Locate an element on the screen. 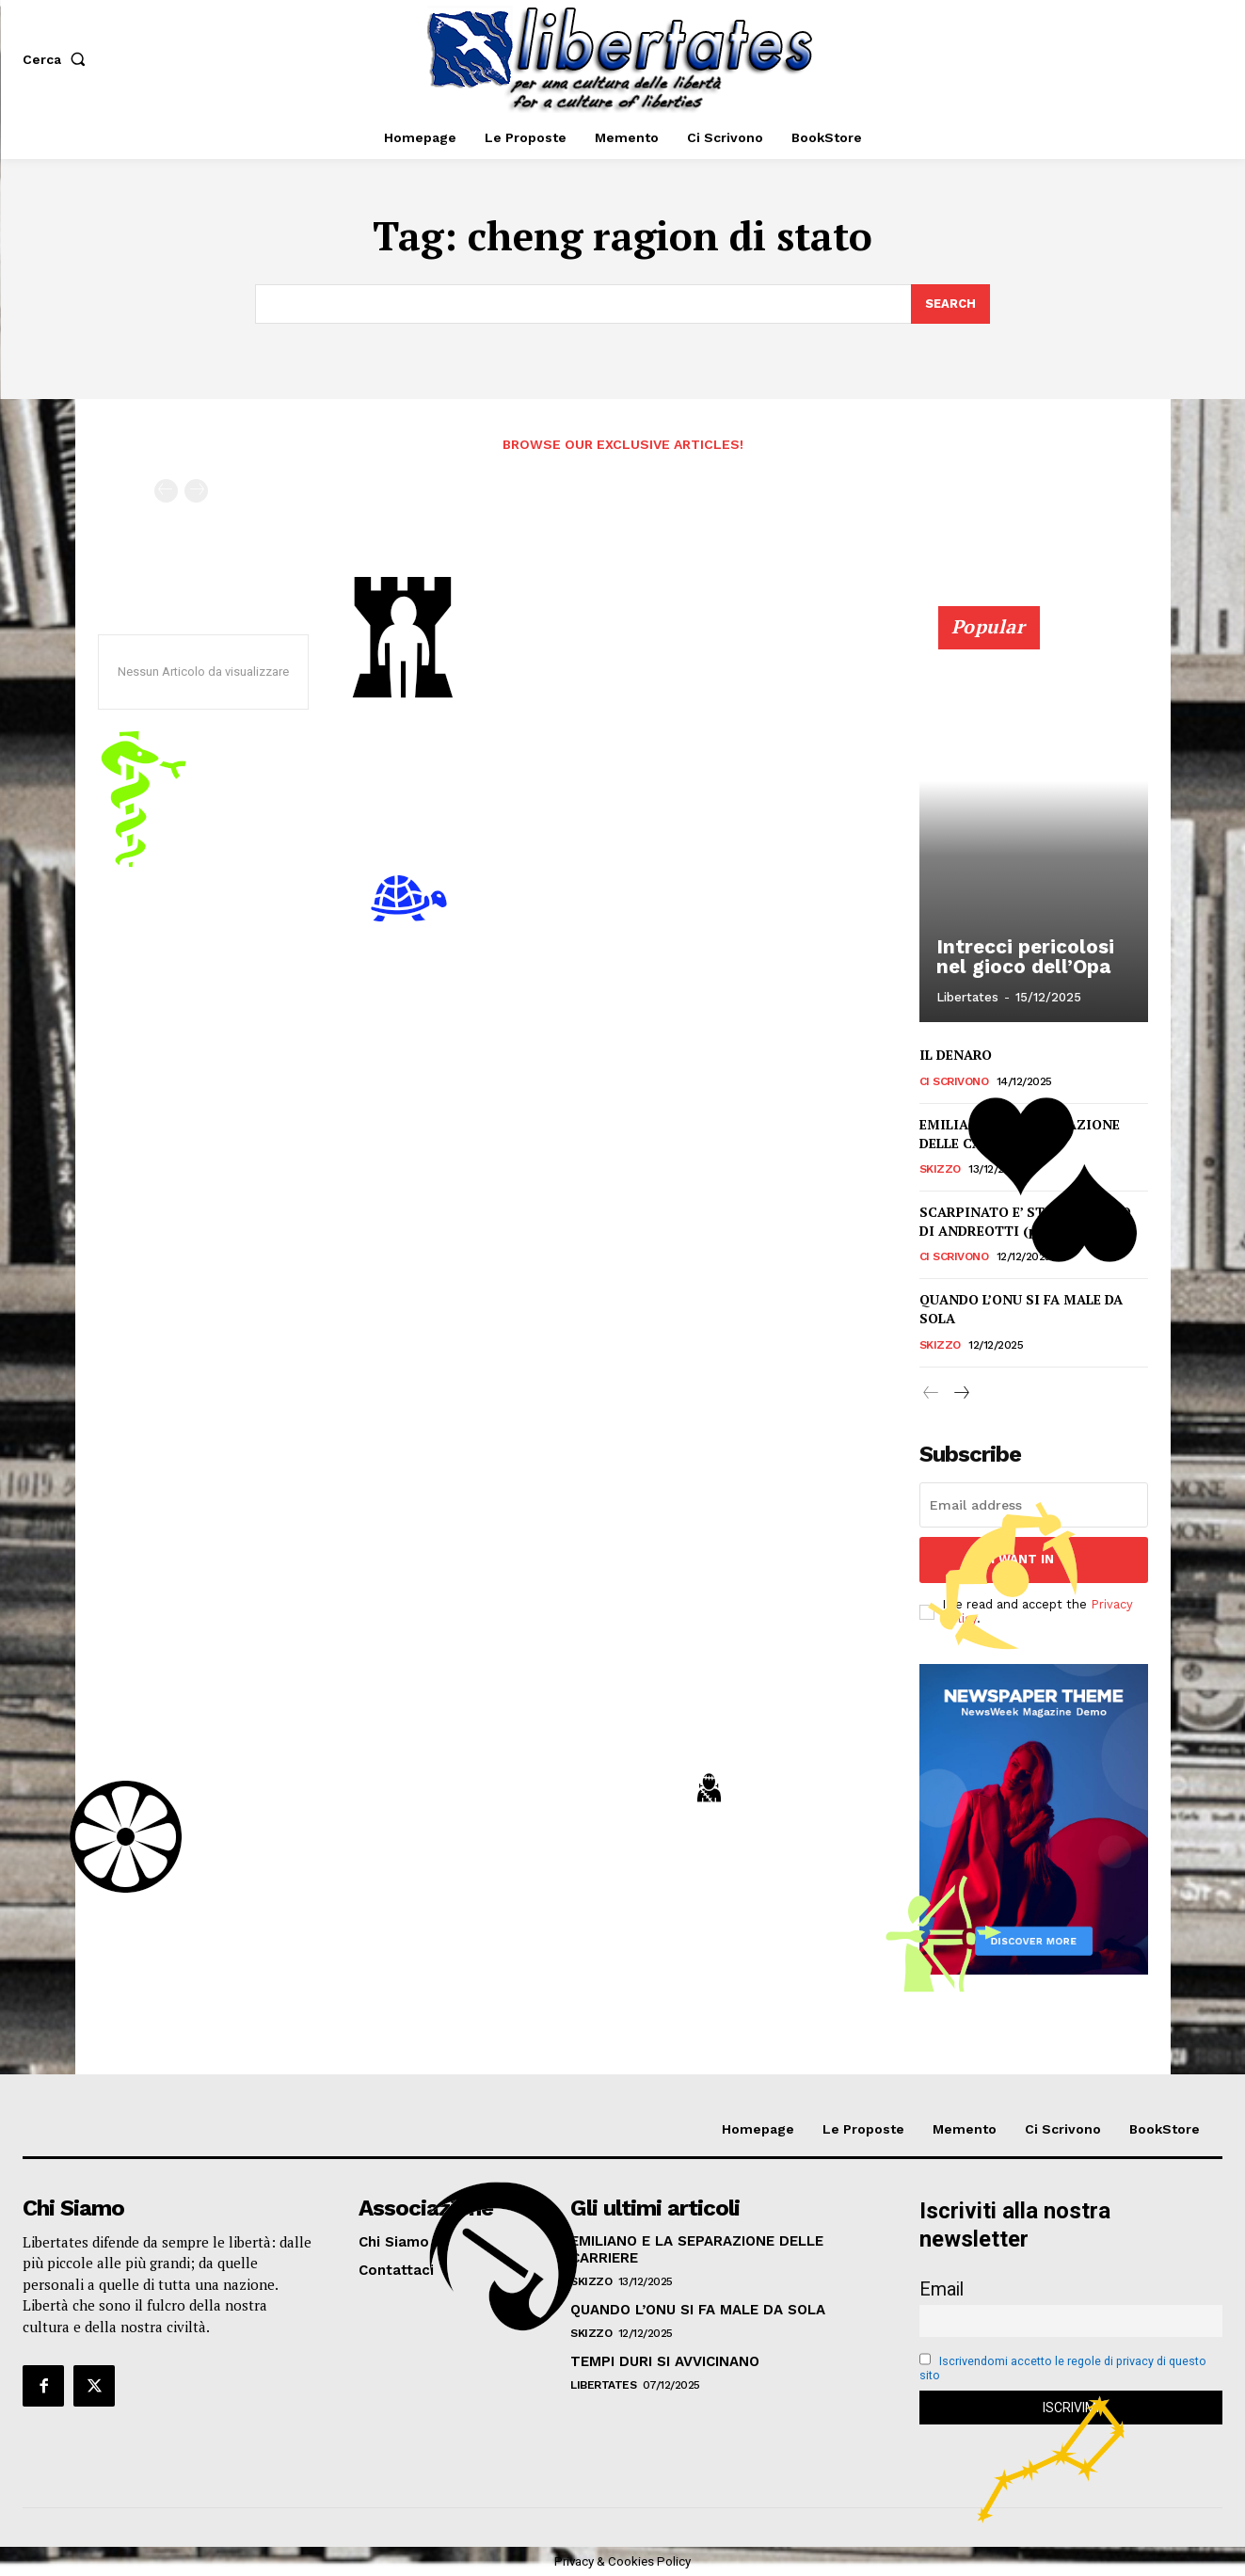 This screenshot has height=2576, width=1245. citrus fruit category in a food or grocery app is located at coordinates (125, 1836).